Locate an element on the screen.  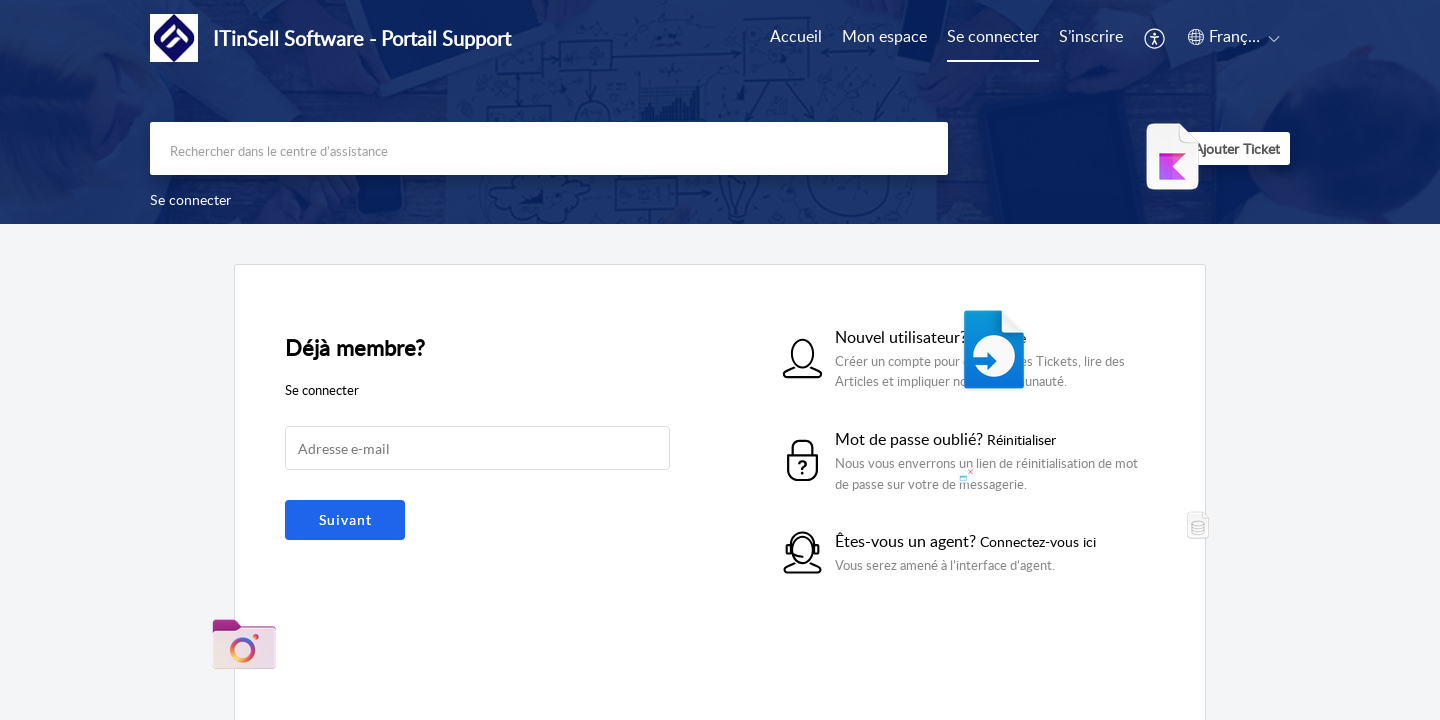
a gdscript source code file is located at coordinates (994, 351).